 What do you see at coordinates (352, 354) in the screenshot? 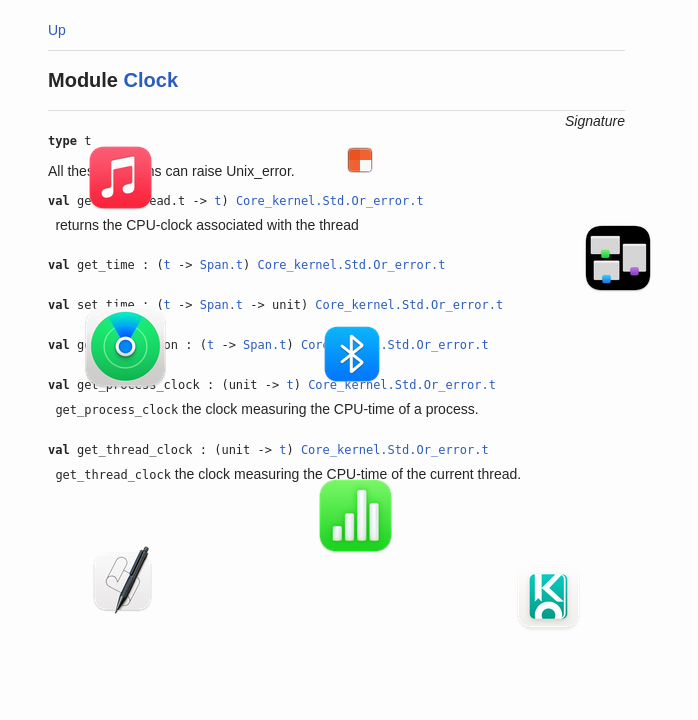
I see `open bluetooth file exchange app` at bounding box center [352, 354].